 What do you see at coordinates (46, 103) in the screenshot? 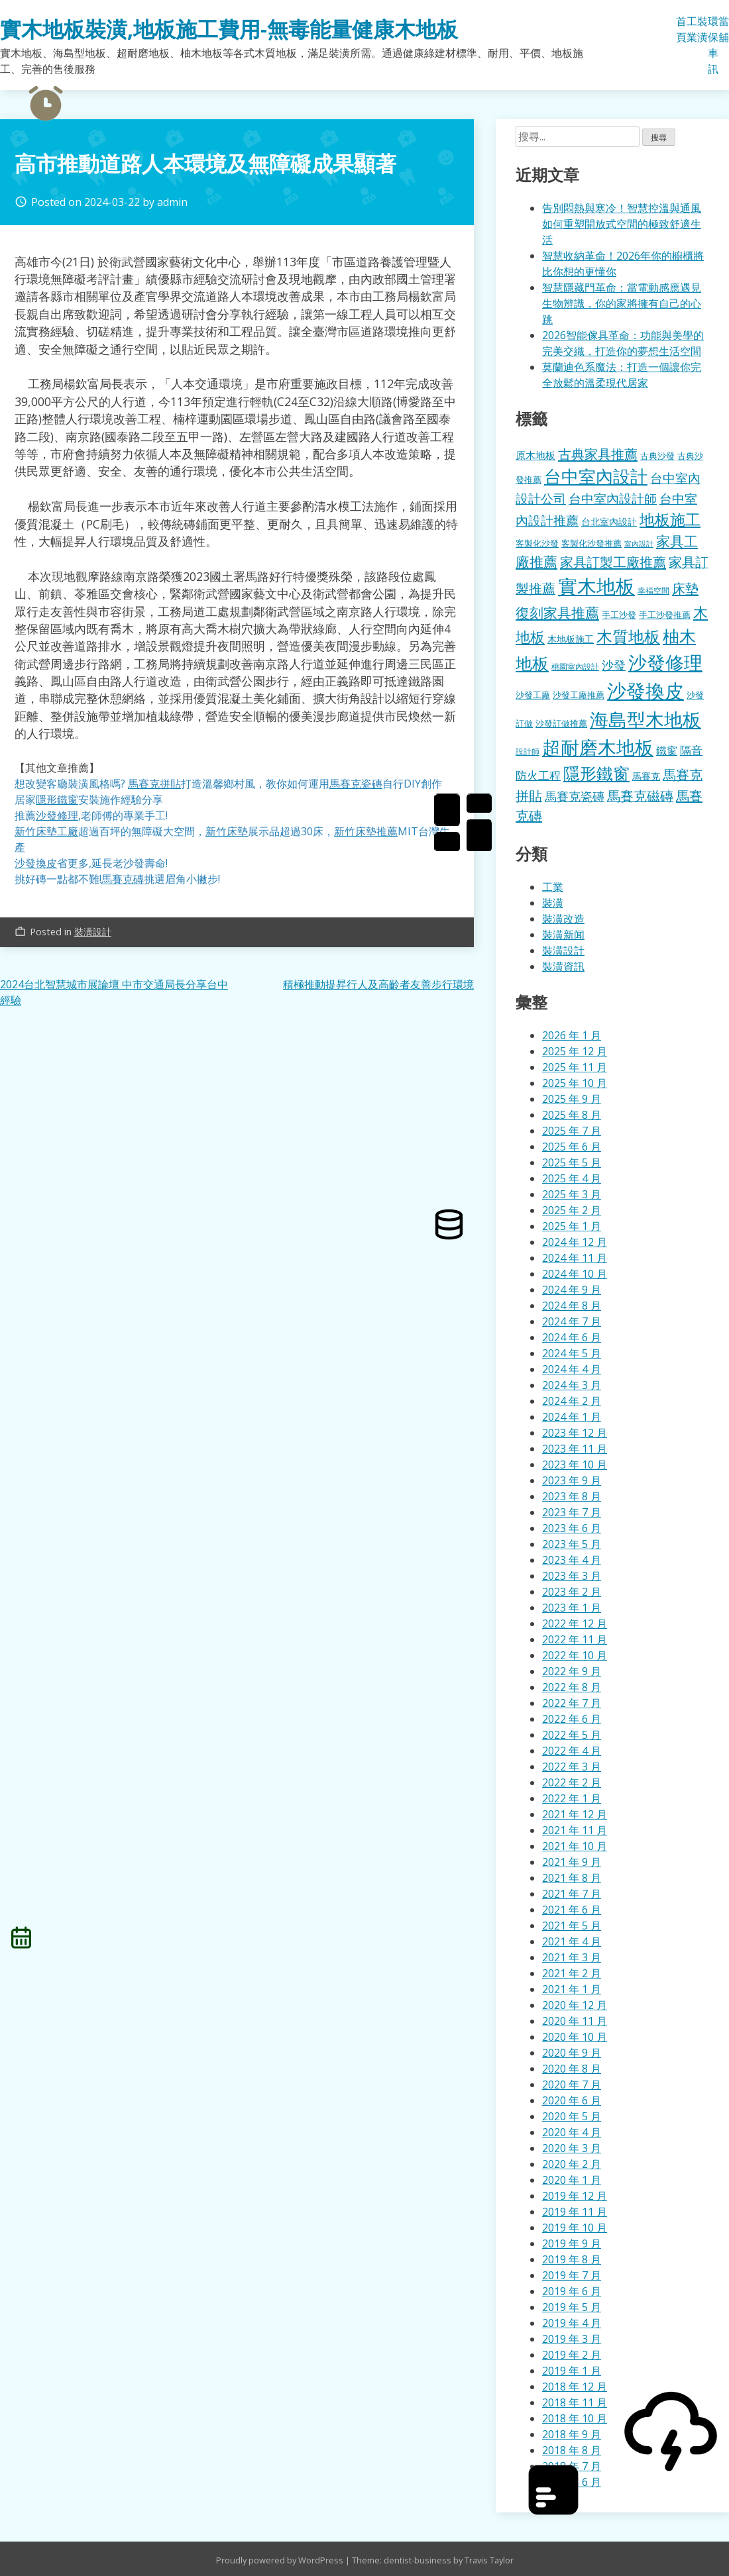
I see `set or manage alarms` at bounding box center [46, 103].